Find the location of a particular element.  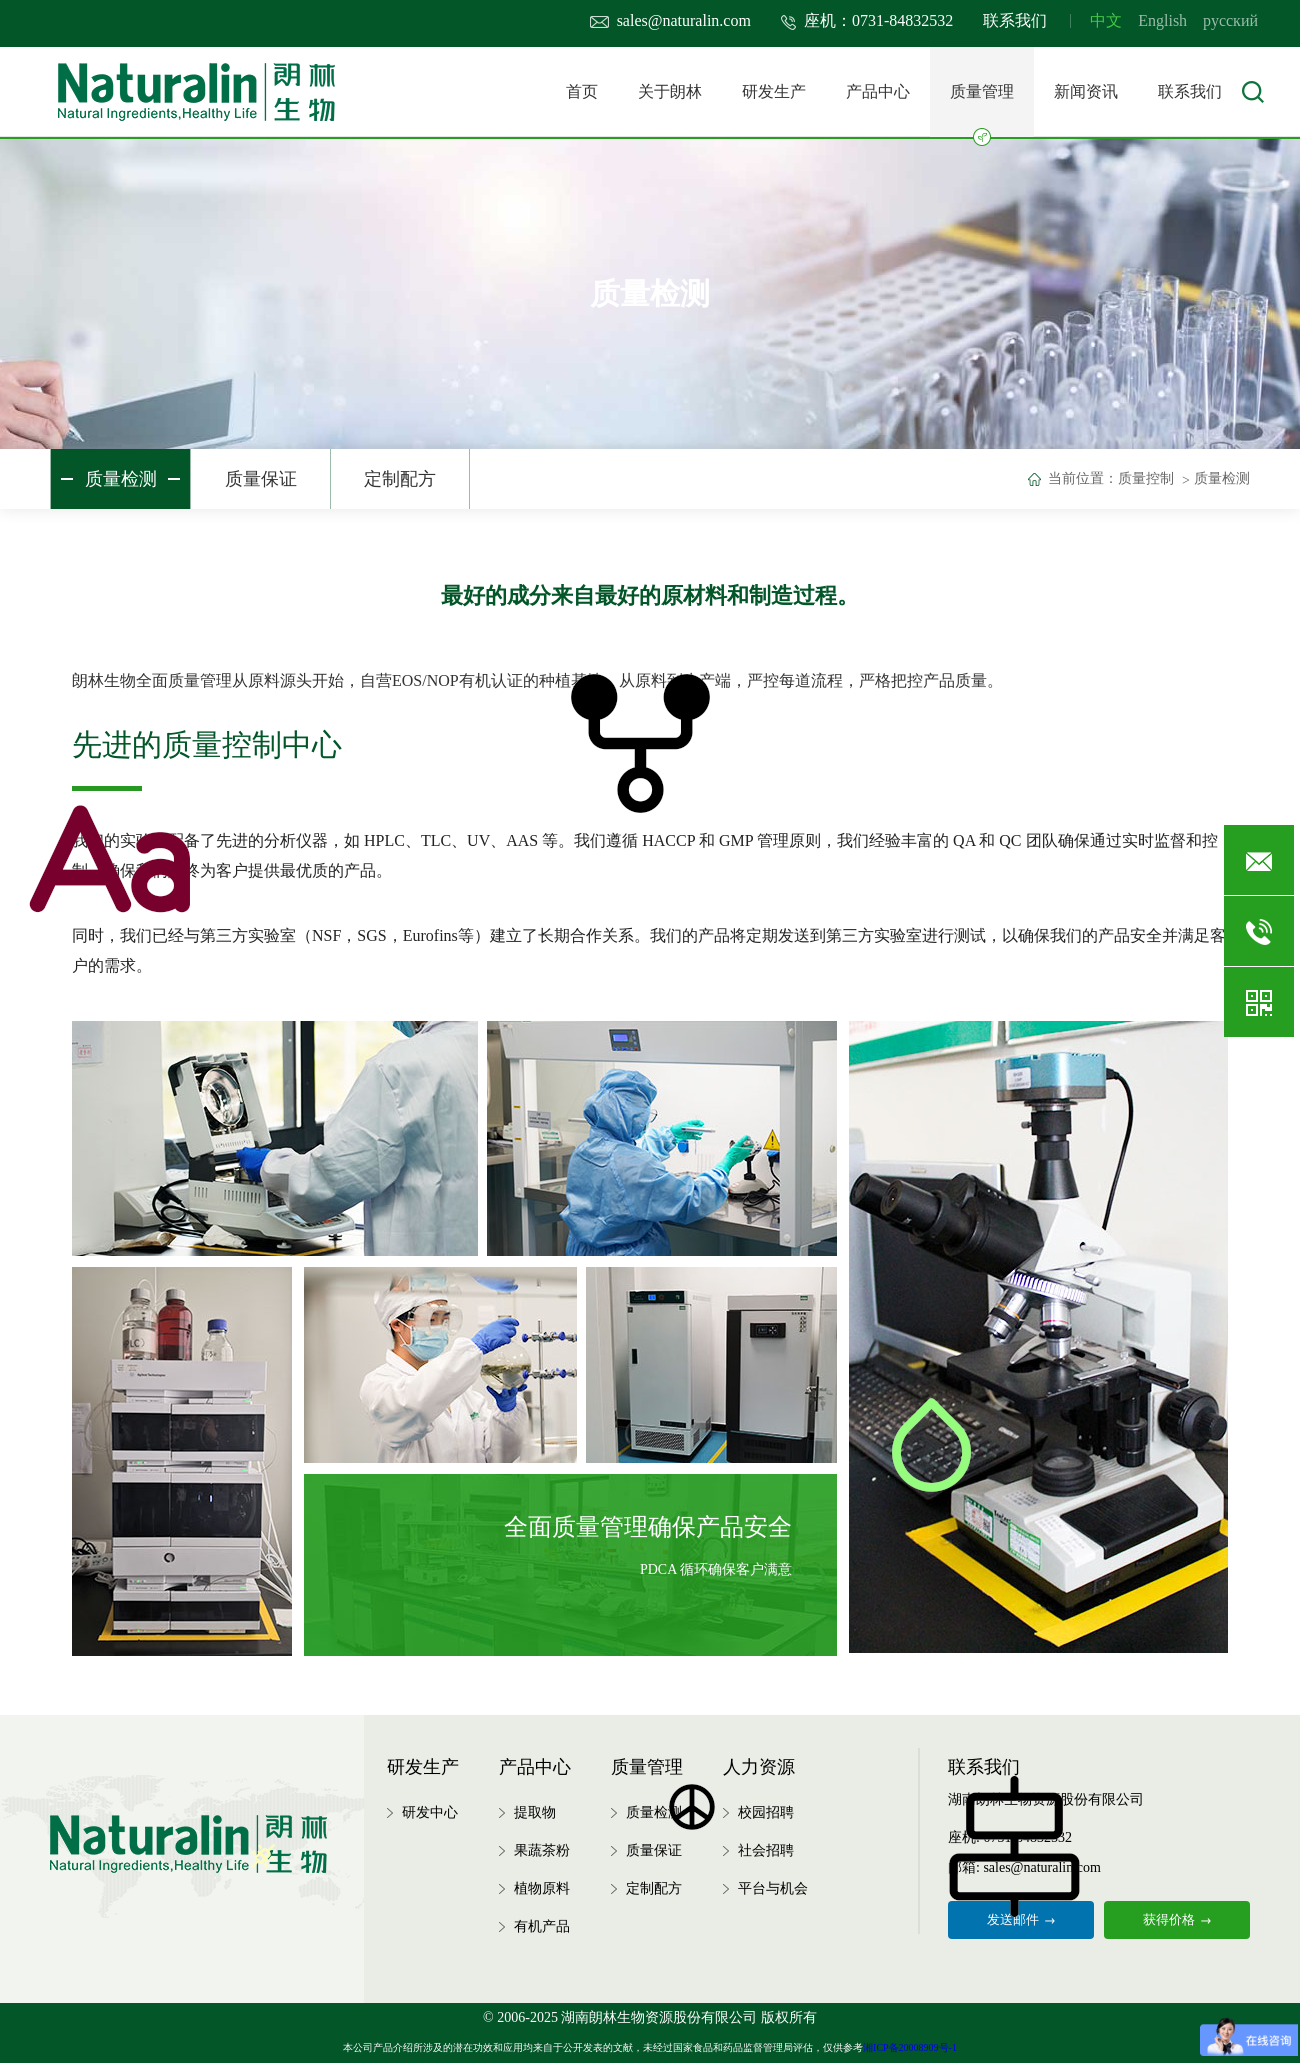

change font or text settings is located at coordinates (112, 861).